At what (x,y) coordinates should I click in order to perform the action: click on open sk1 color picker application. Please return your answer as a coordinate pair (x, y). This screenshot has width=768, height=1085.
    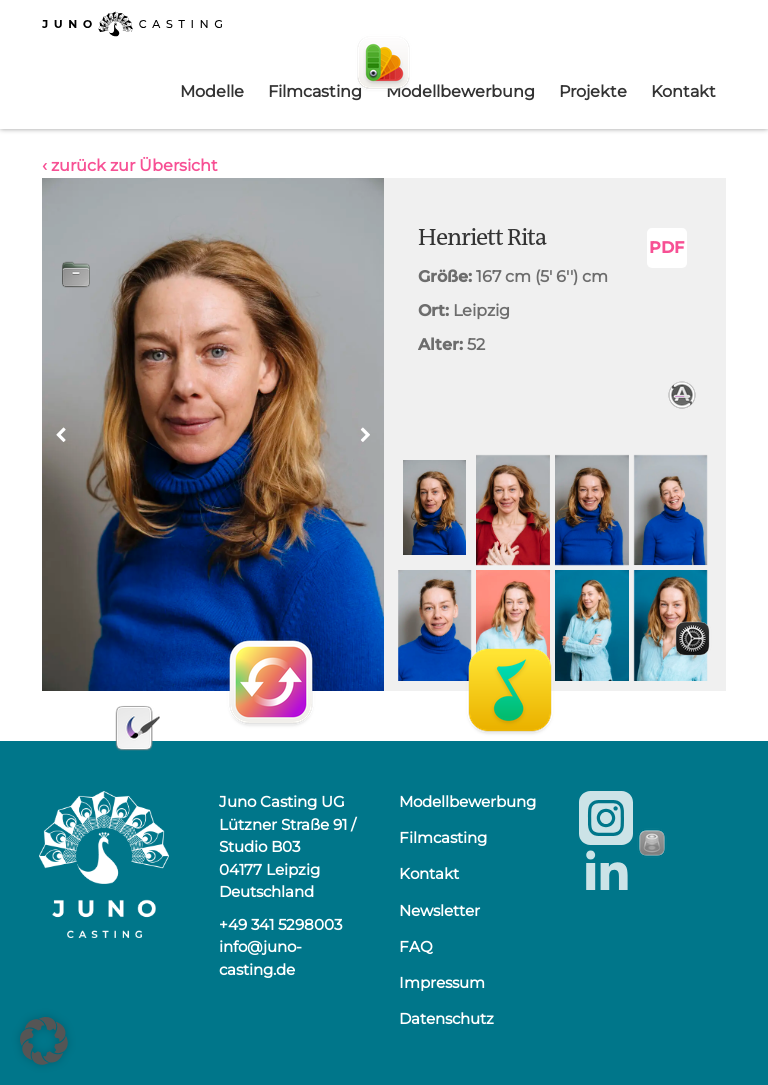
    Looking at the image, I should click on (383, 62).